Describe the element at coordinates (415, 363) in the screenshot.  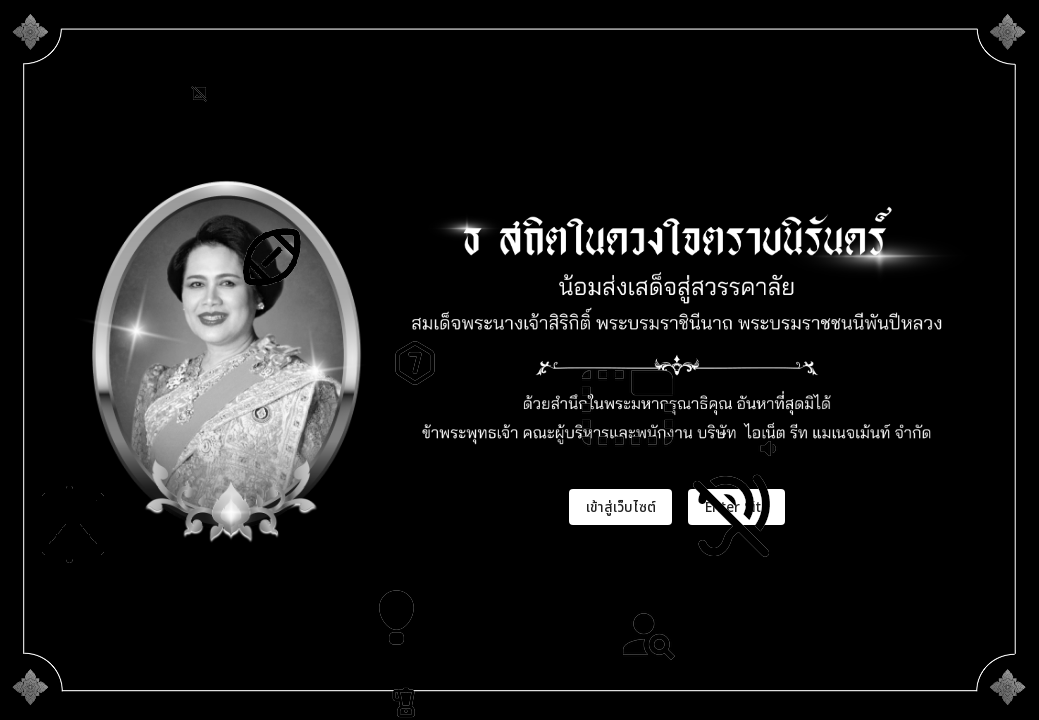
I see `indicates step 7 in a multi-step process` at that location.